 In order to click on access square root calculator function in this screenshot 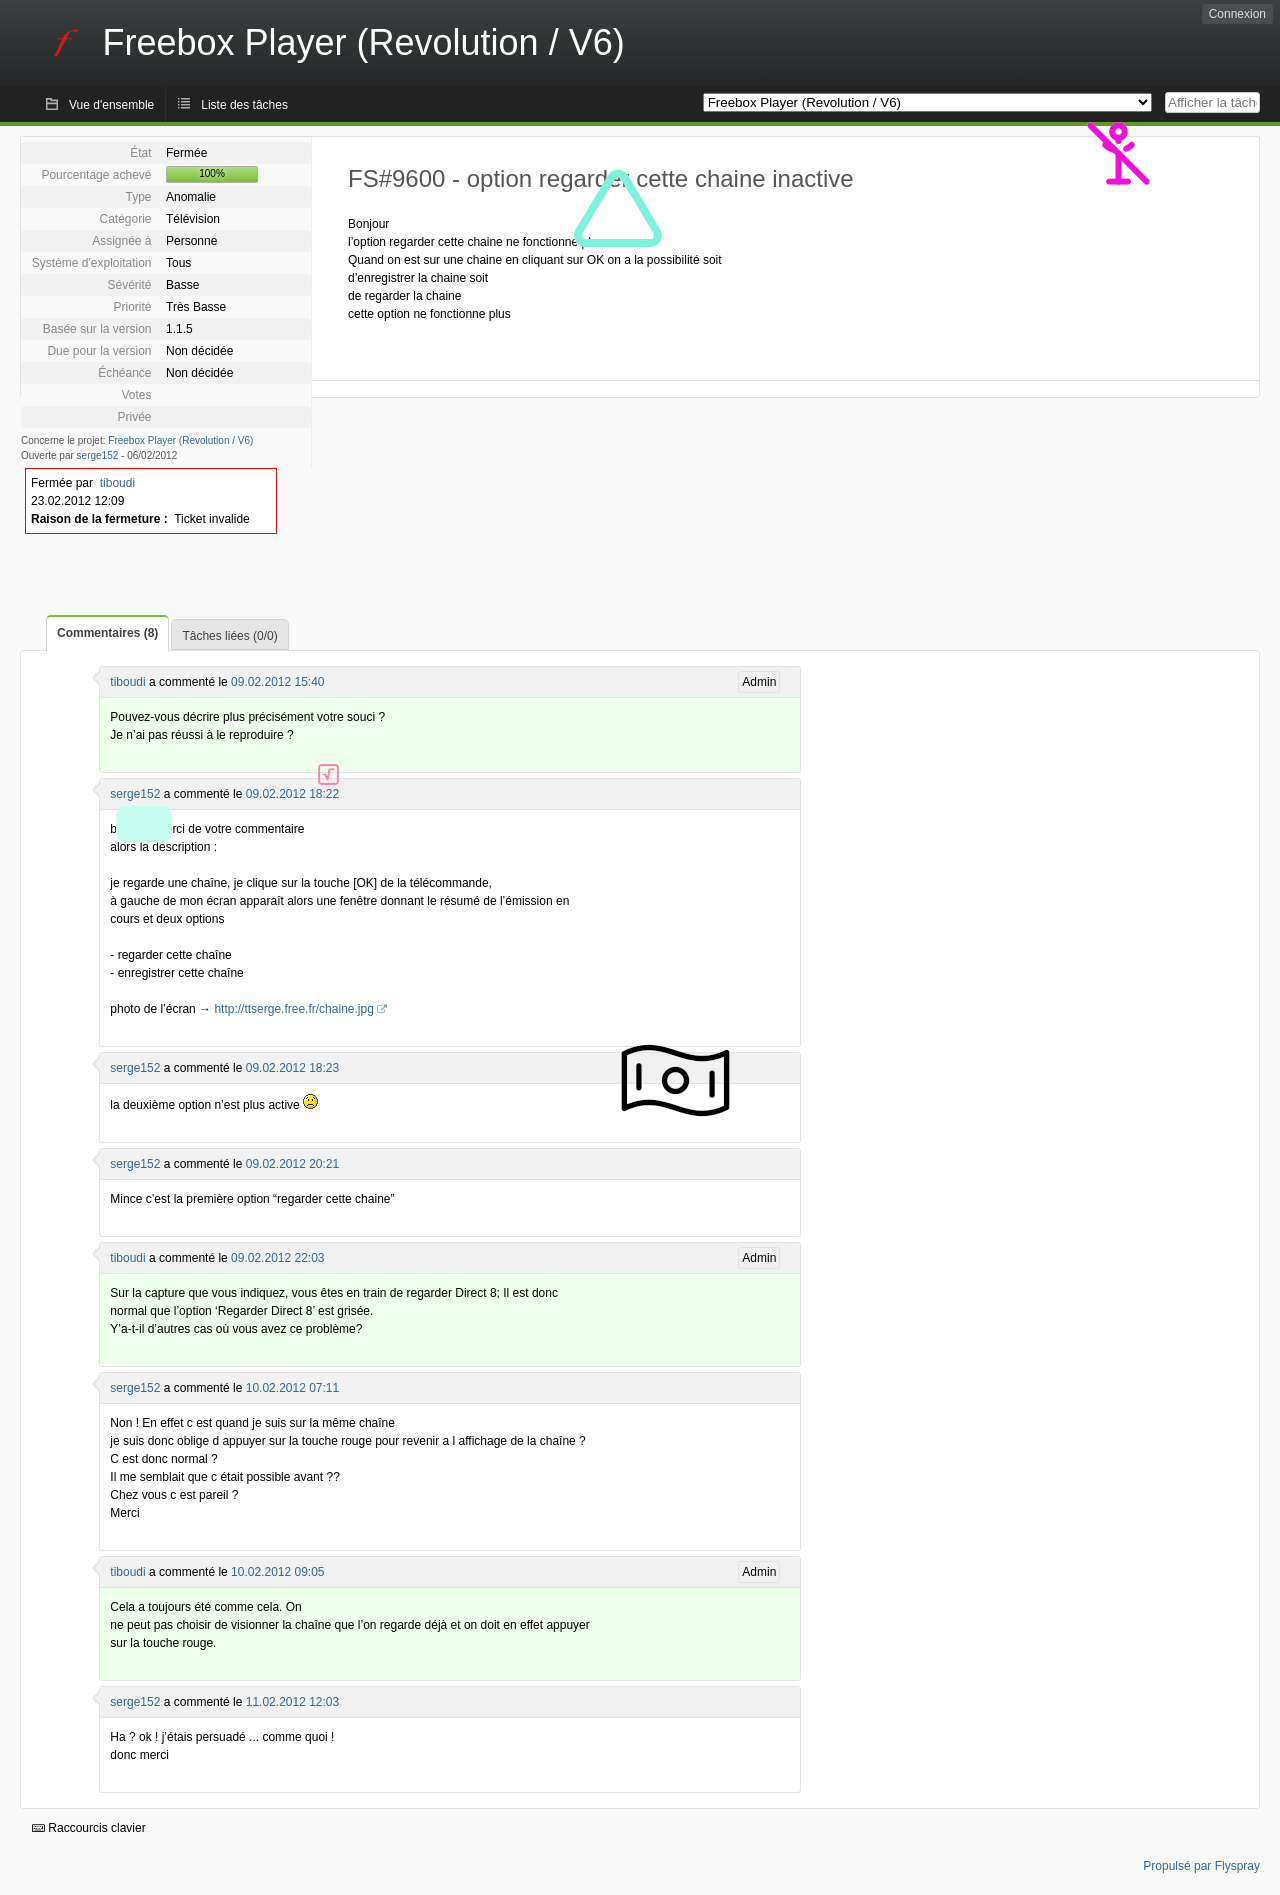, I will do `click(328, 774)`.